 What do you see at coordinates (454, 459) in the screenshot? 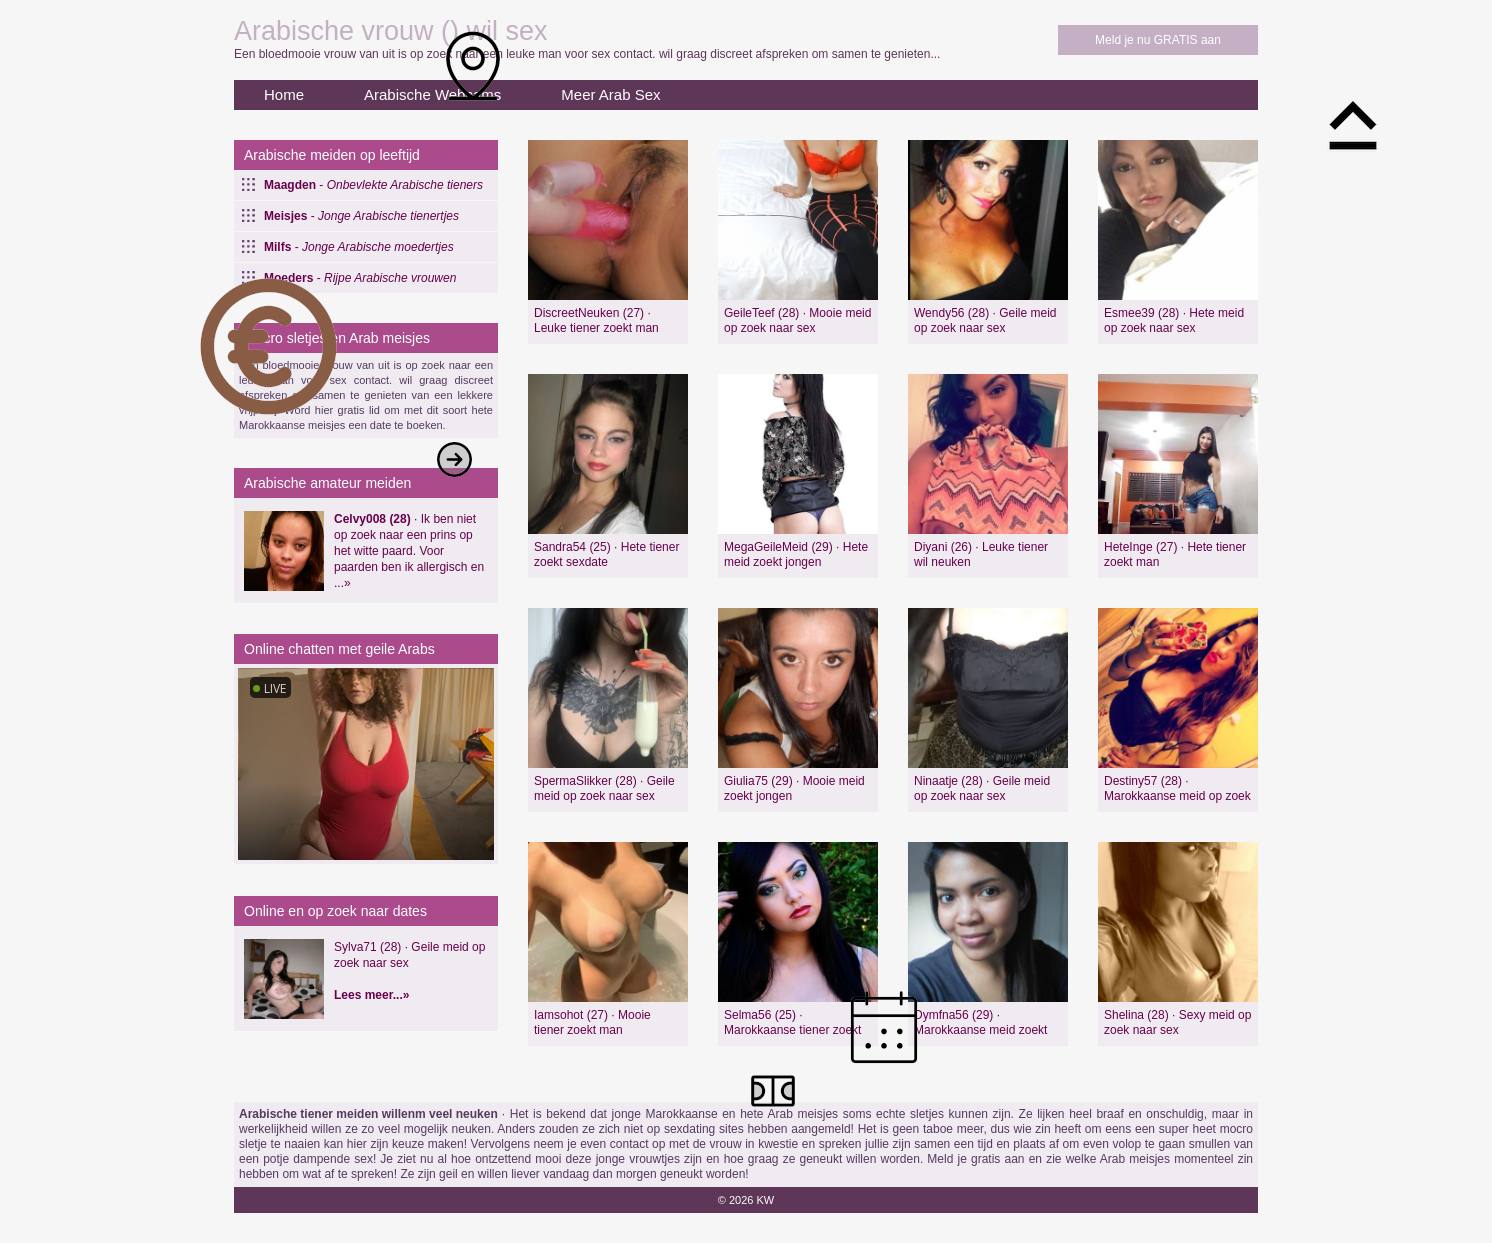
I see `proceed to the next step` at bounding box center [454, 459].